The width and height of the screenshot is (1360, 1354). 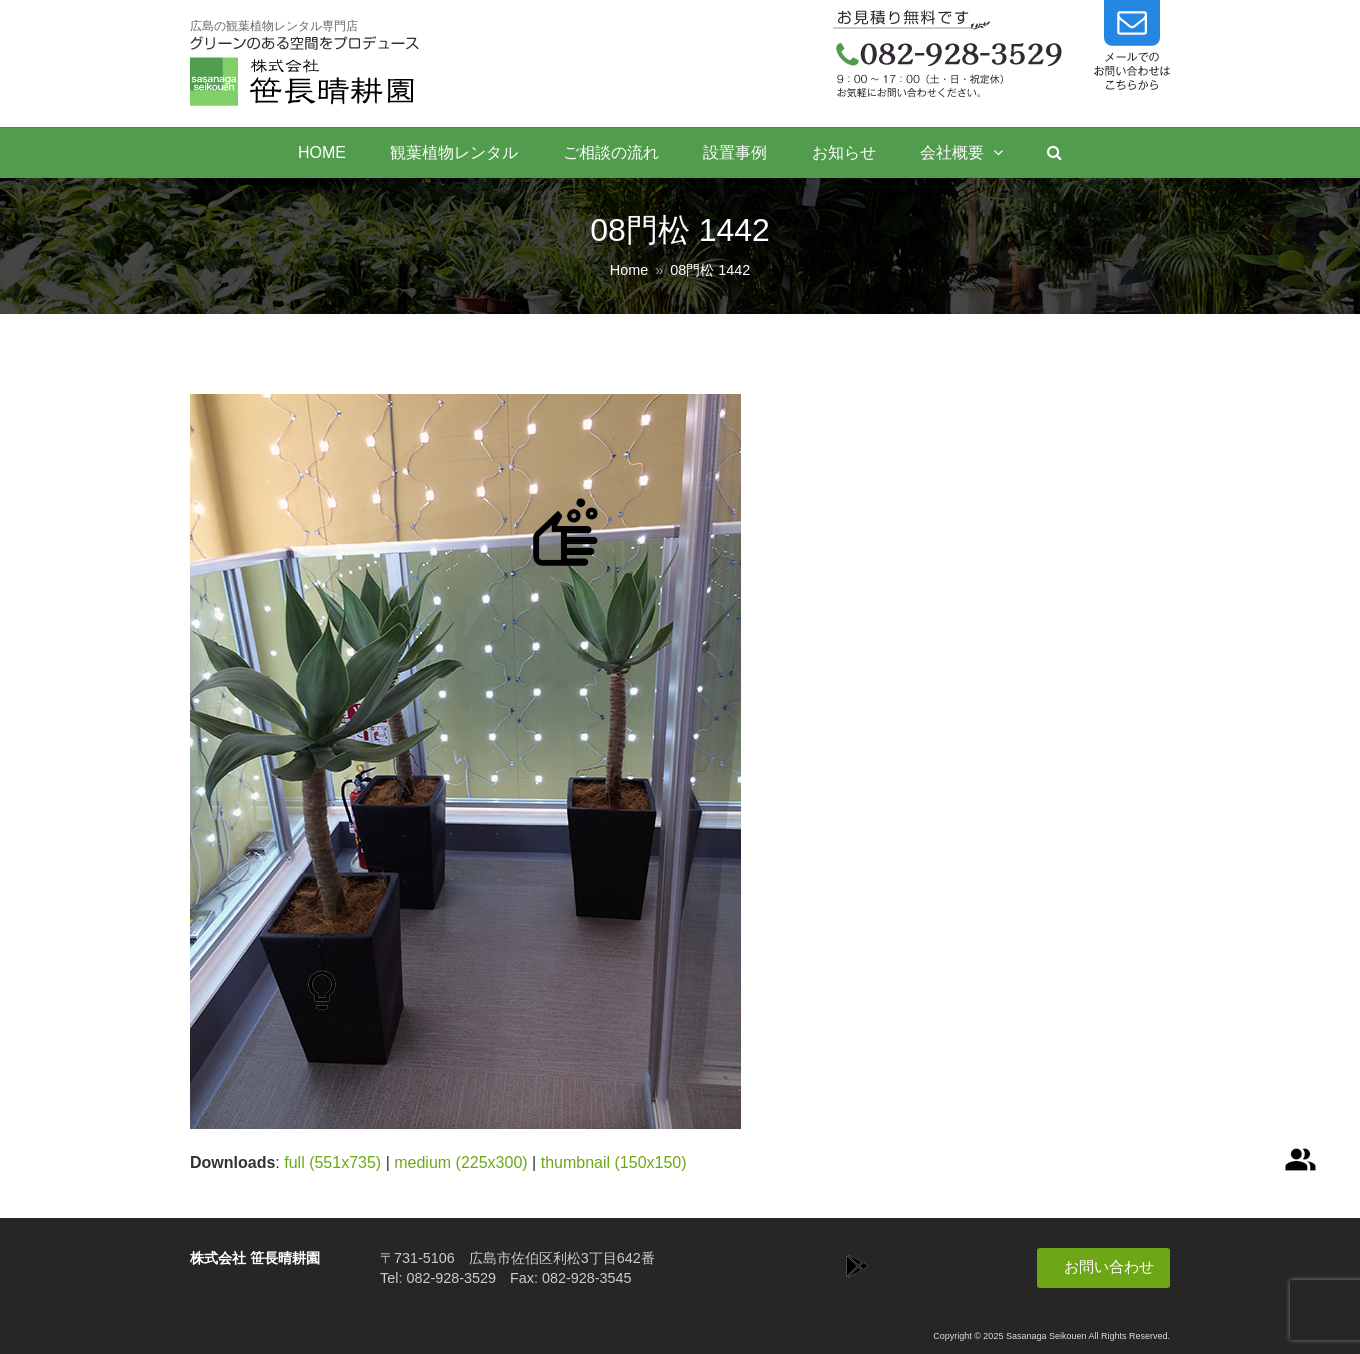 What do you see at coordinates (567, 532) in the screenshot?
I see `indicates handwashing facilities available` at bounding box center [567, 532].